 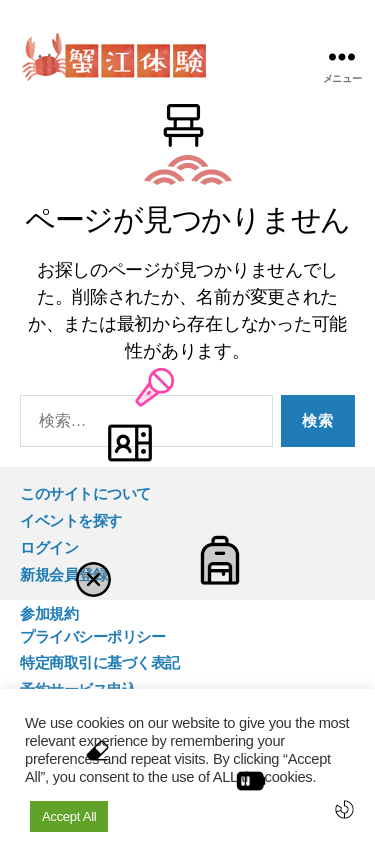 I want to click on indicates battery level at approximately 50% charge, so click(x=251, y=781).